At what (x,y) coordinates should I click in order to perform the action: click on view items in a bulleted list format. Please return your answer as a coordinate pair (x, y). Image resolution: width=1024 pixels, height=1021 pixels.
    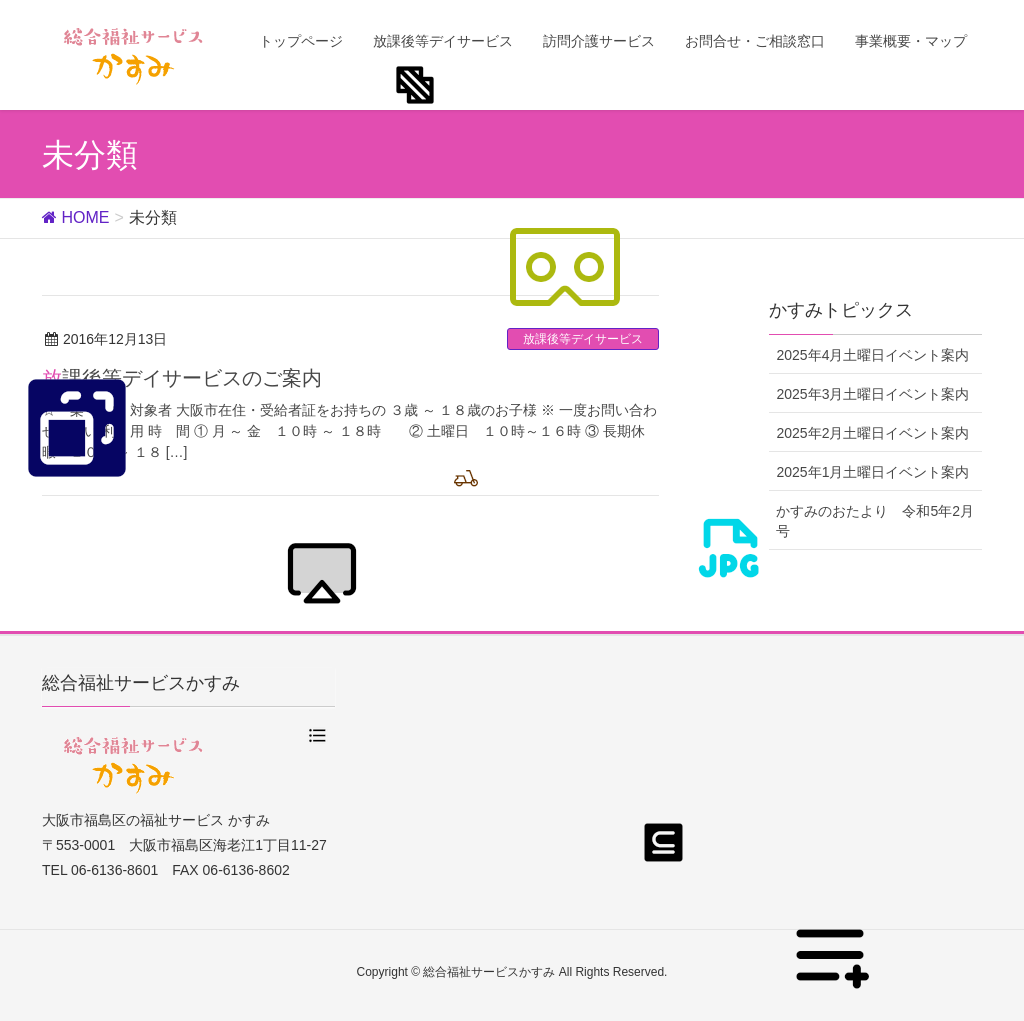
    Looking at the image, I should click on (317, 735).